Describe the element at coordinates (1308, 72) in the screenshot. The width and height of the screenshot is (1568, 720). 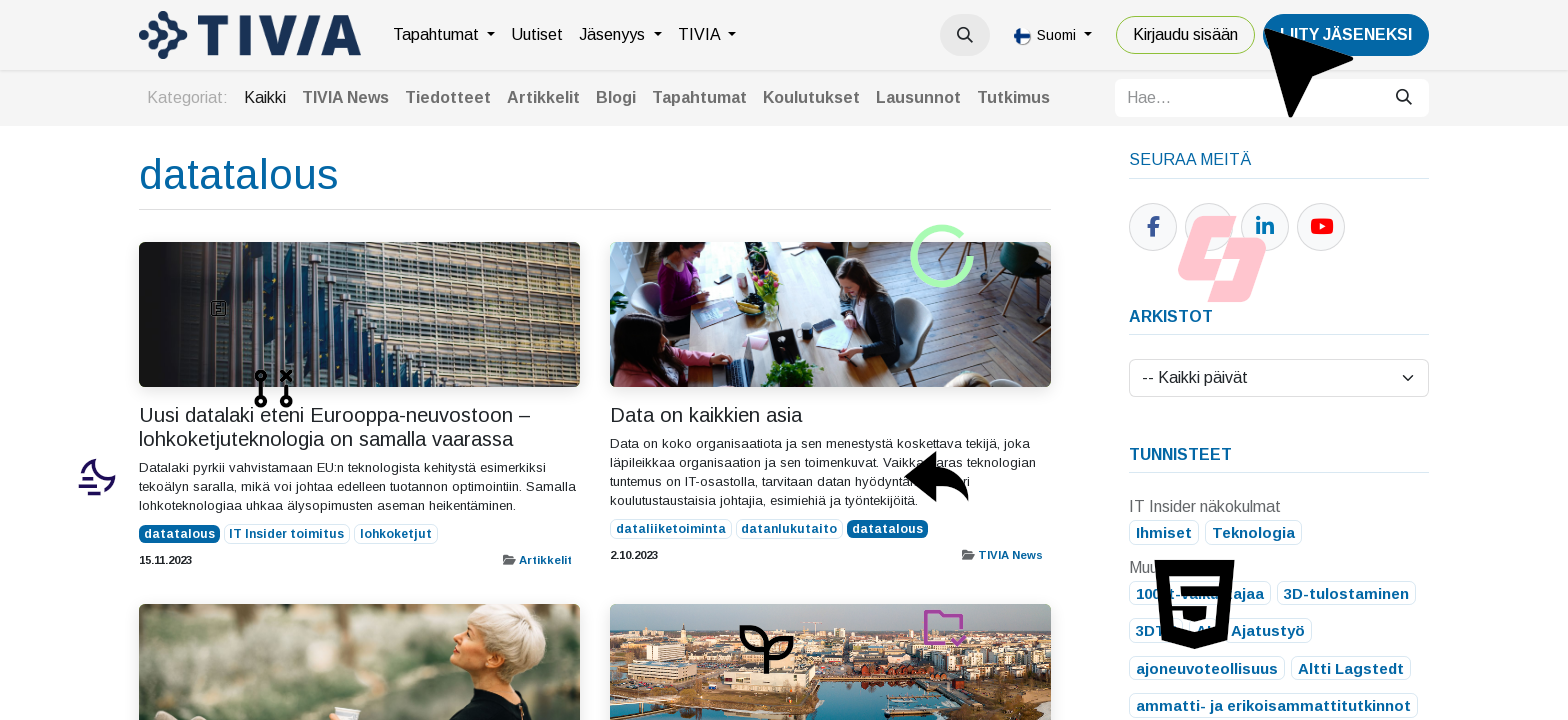
I see `start navigation to destination` at that location.